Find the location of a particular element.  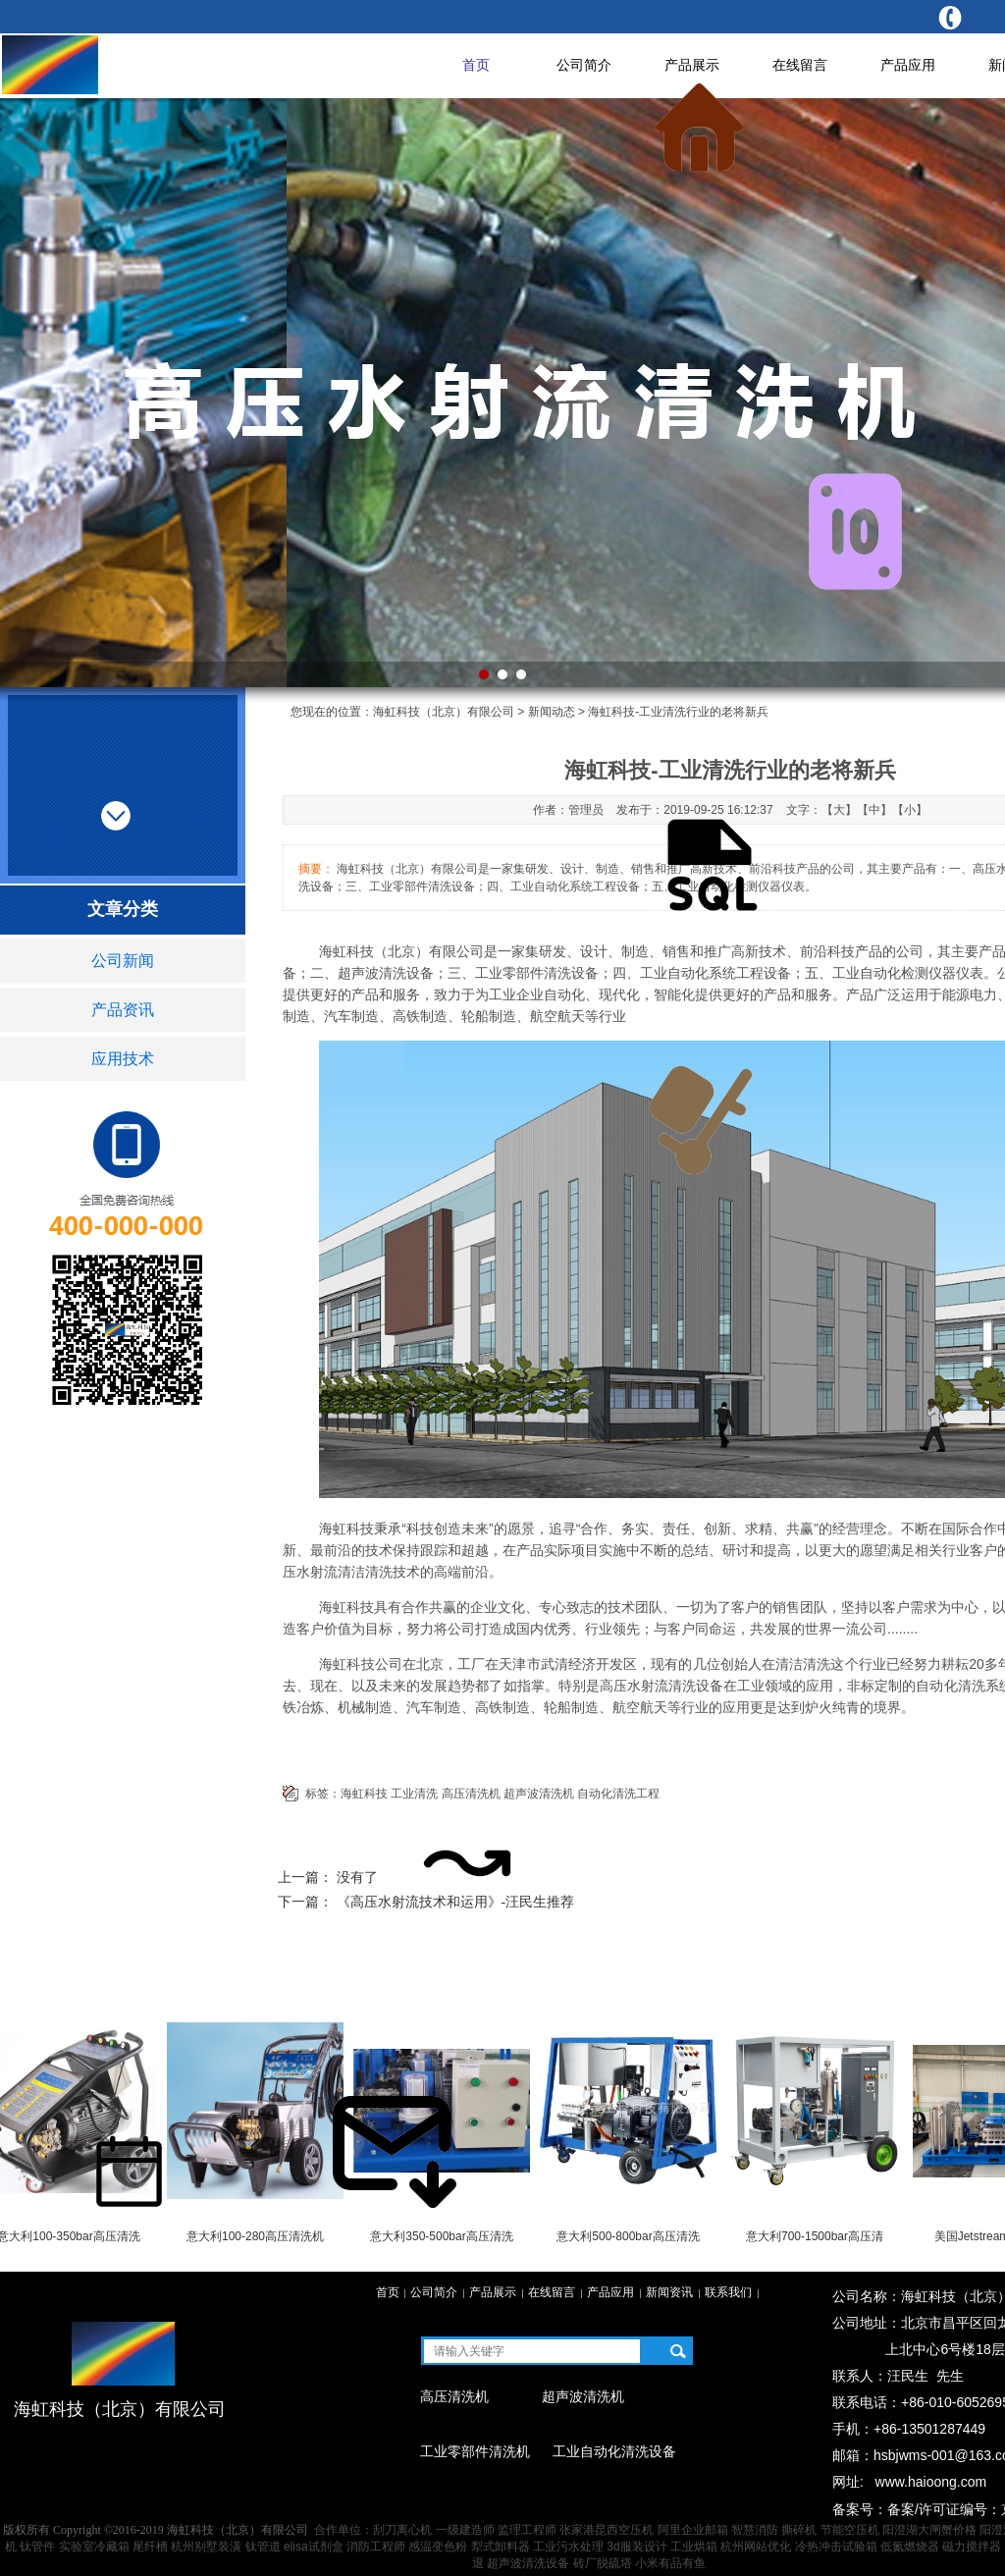

view your shopping cart is located at coordinates (699, 1115).